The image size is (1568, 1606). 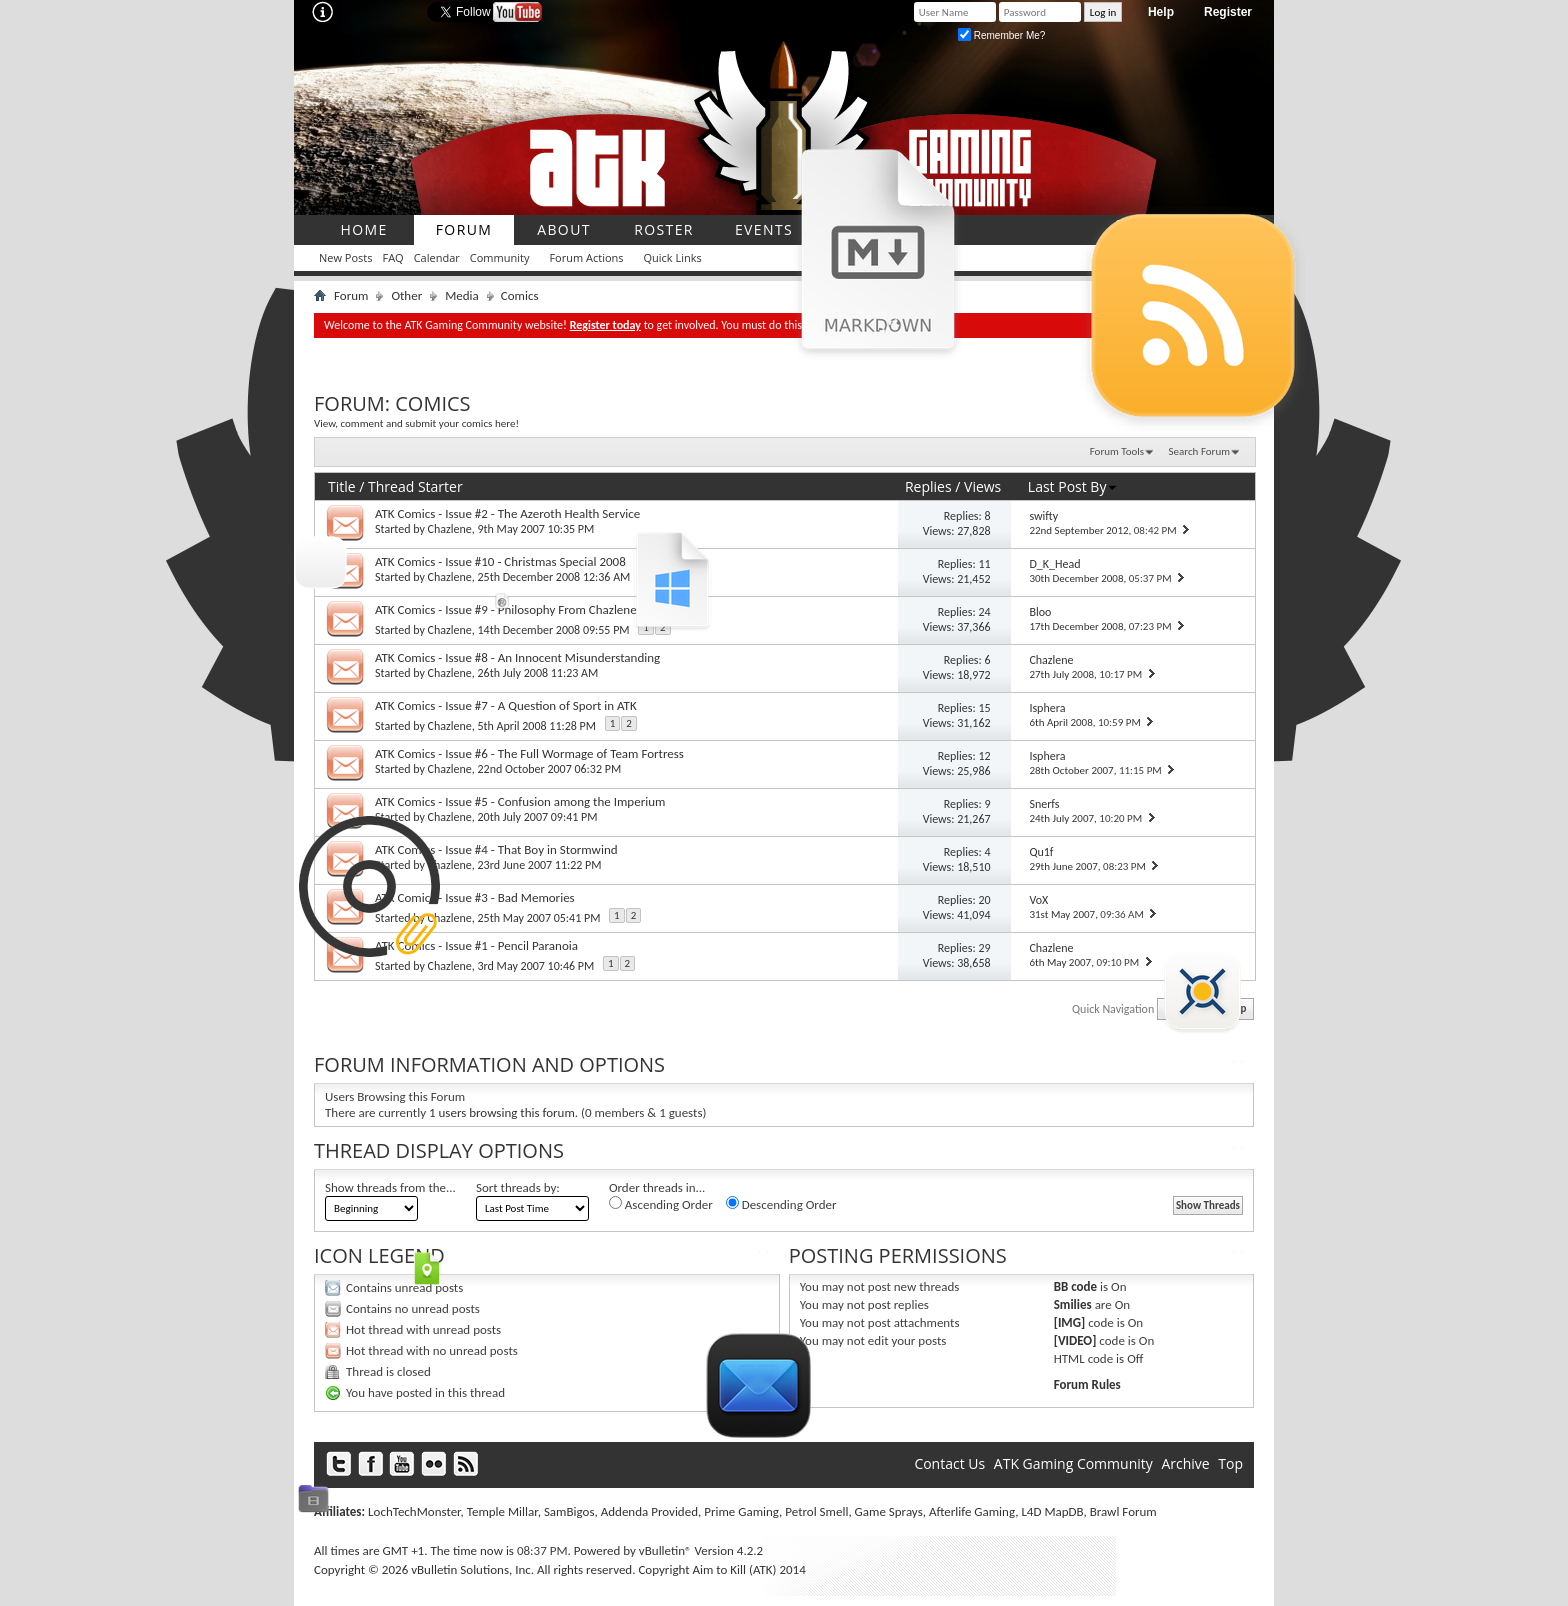 I want to click on access RSS feed settings, so click(x=1193, y=319).